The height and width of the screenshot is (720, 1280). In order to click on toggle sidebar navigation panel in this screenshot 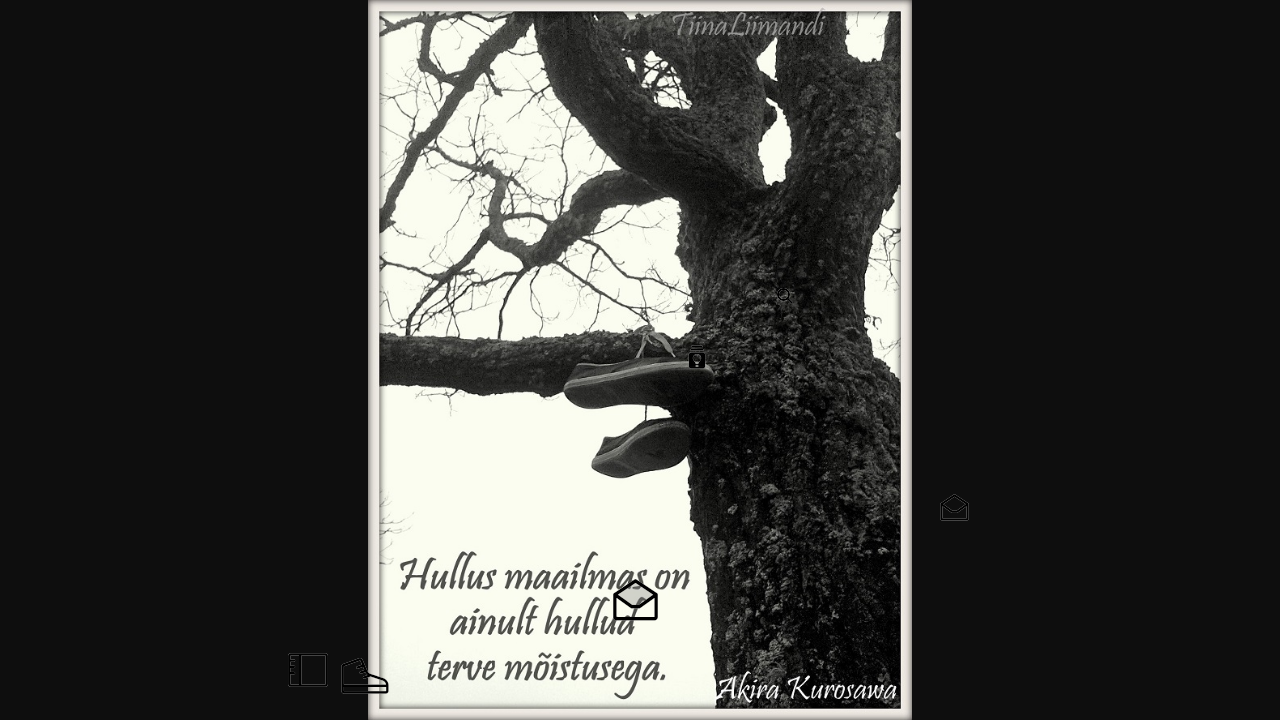, I will do `click(308, 670)`.